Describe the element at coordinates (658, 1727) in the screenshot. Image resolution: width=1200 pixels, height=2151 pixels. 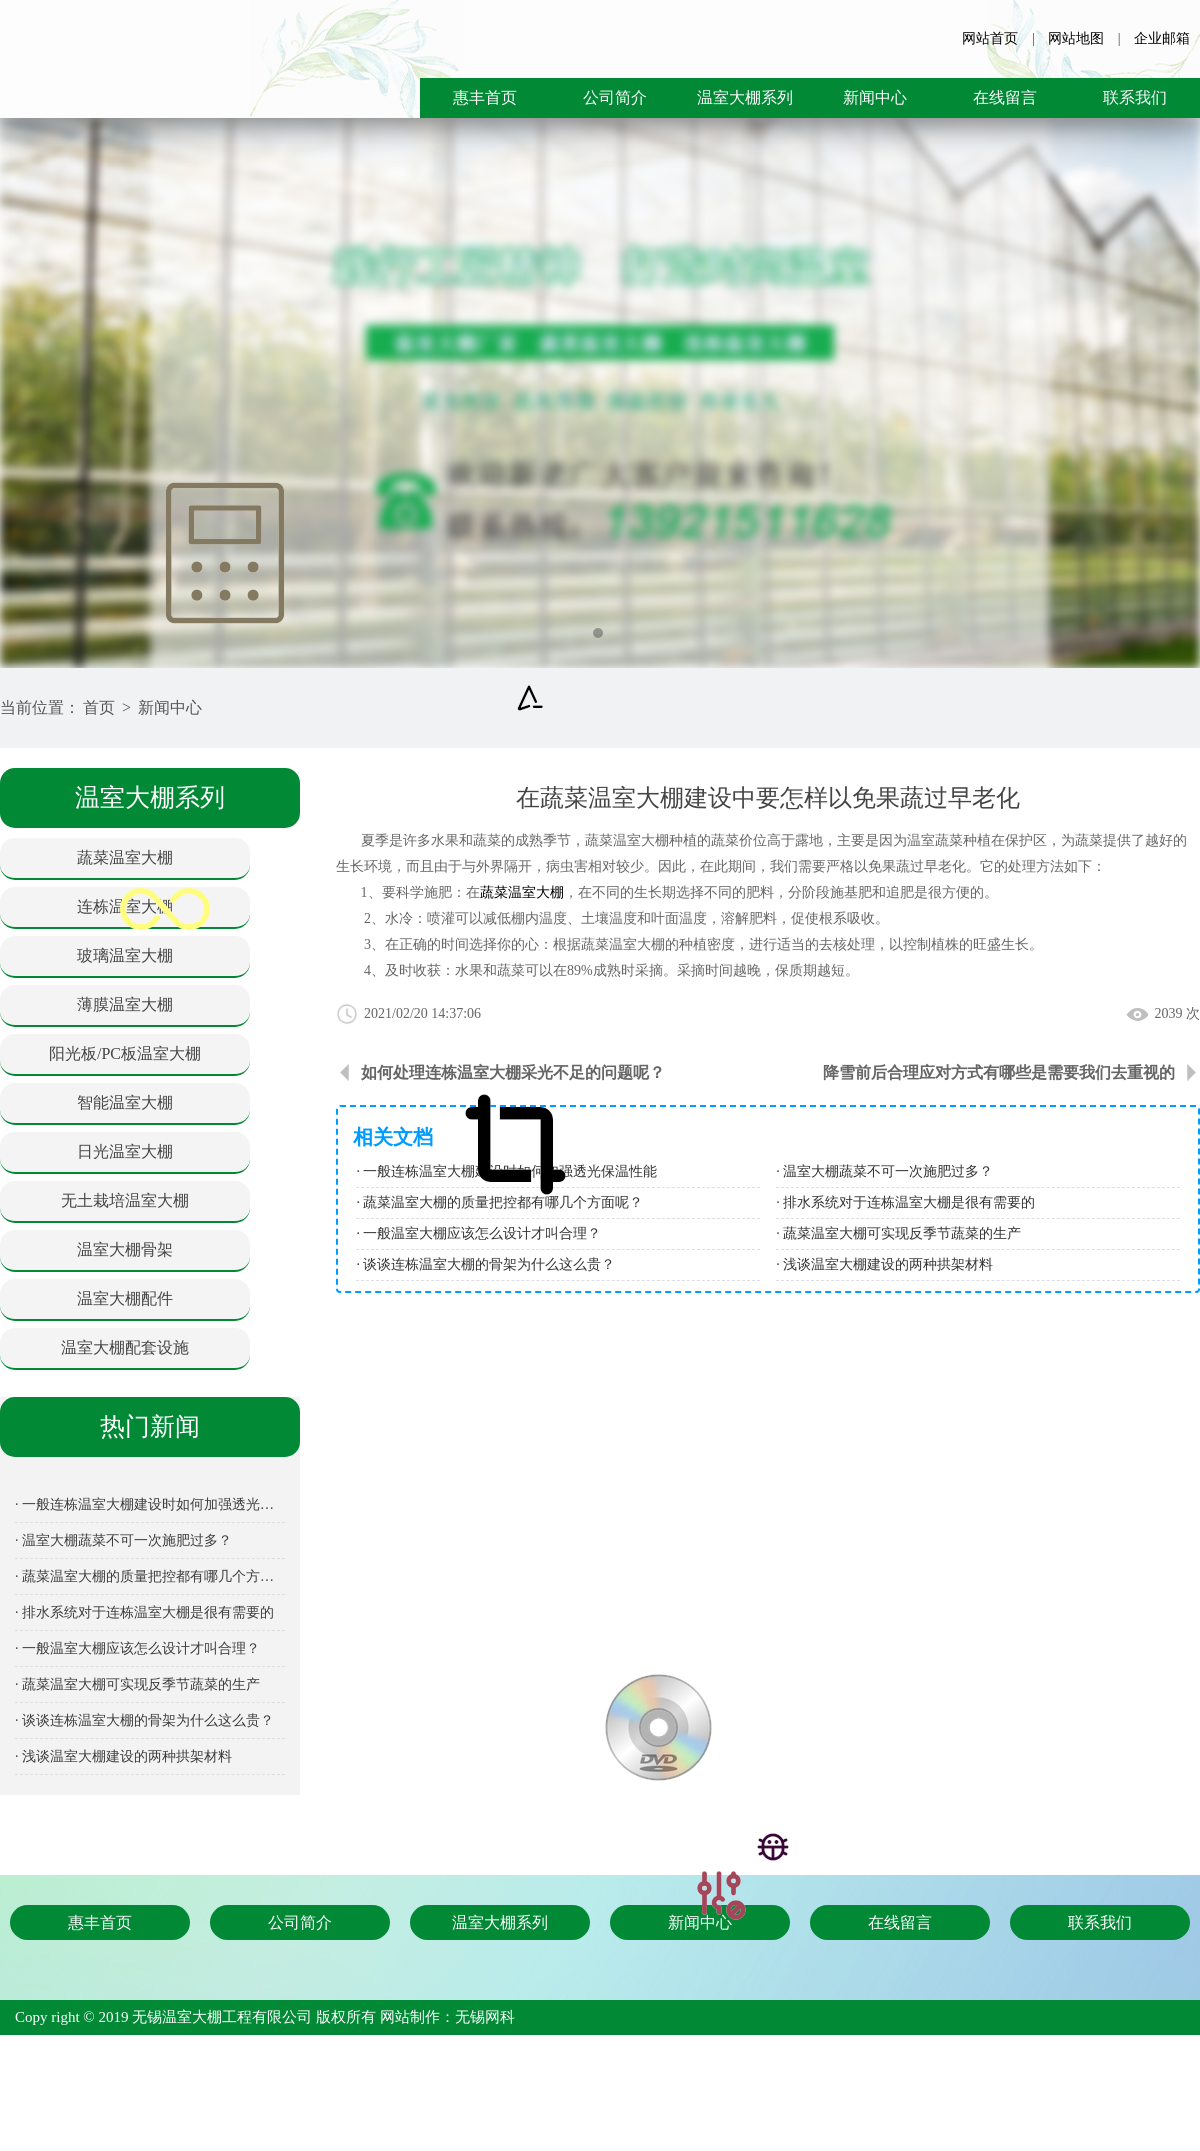
I see `indicates a DVD disc or optical media` at that location.